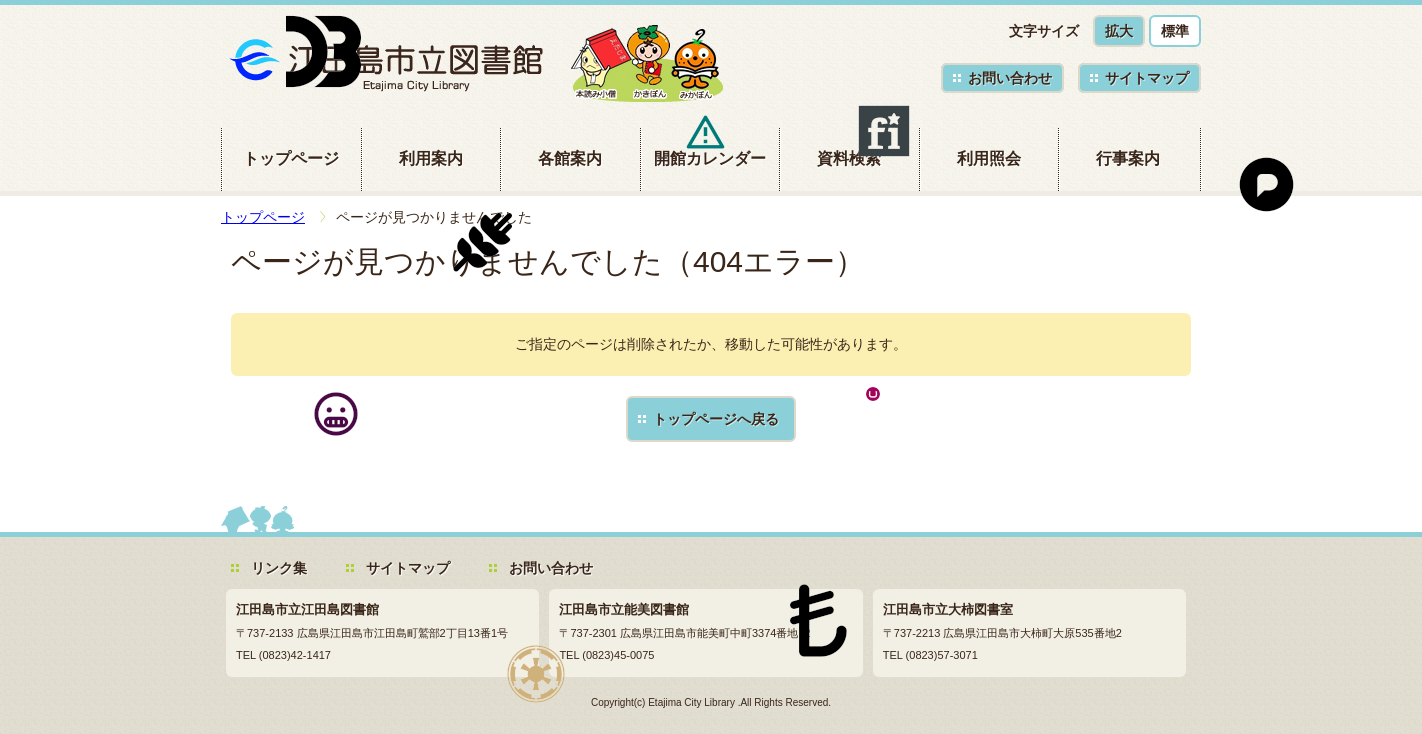  What do you see at coordinates (484, 240) in the screenshot?
I see `indicates wheat or grain content in food items` at bounding box center [484, 240].